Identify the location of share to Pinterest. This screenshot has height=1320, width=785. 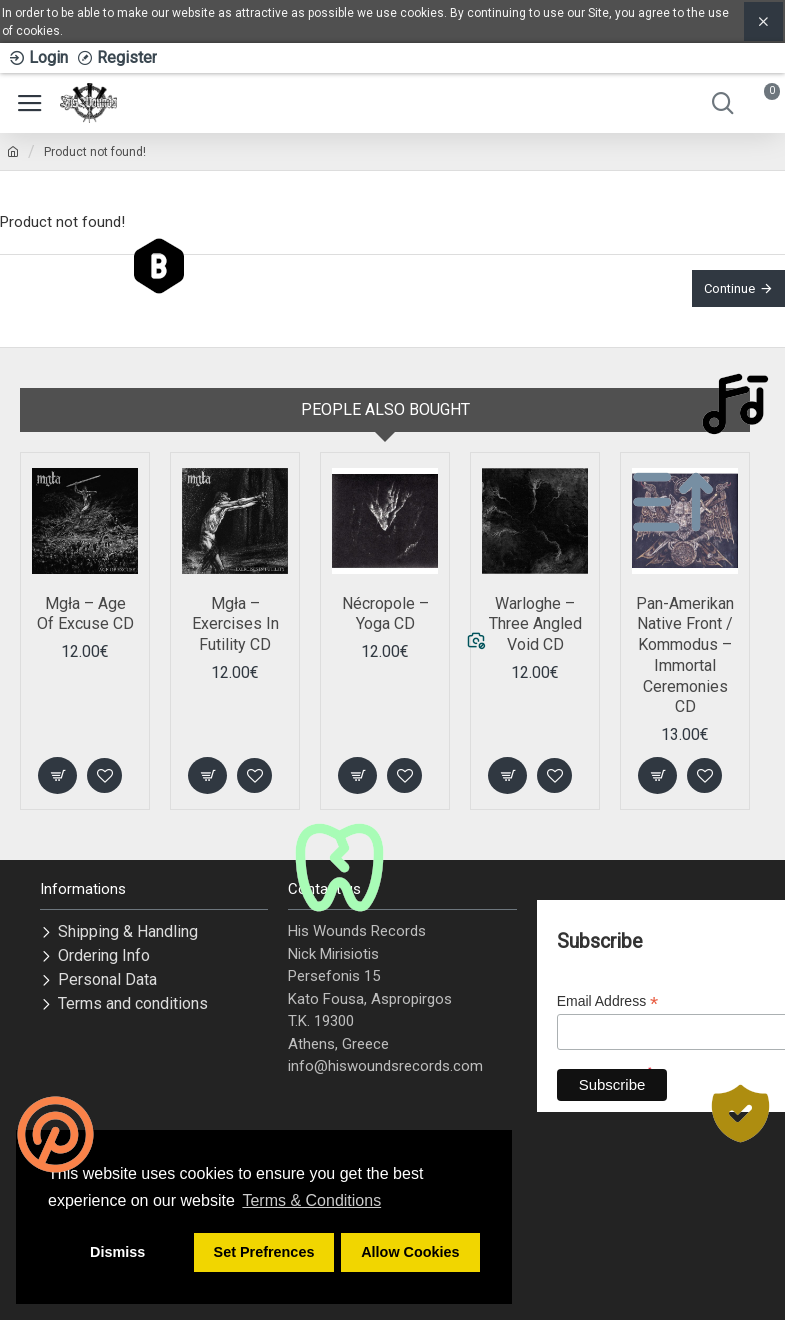
(55, 1134).